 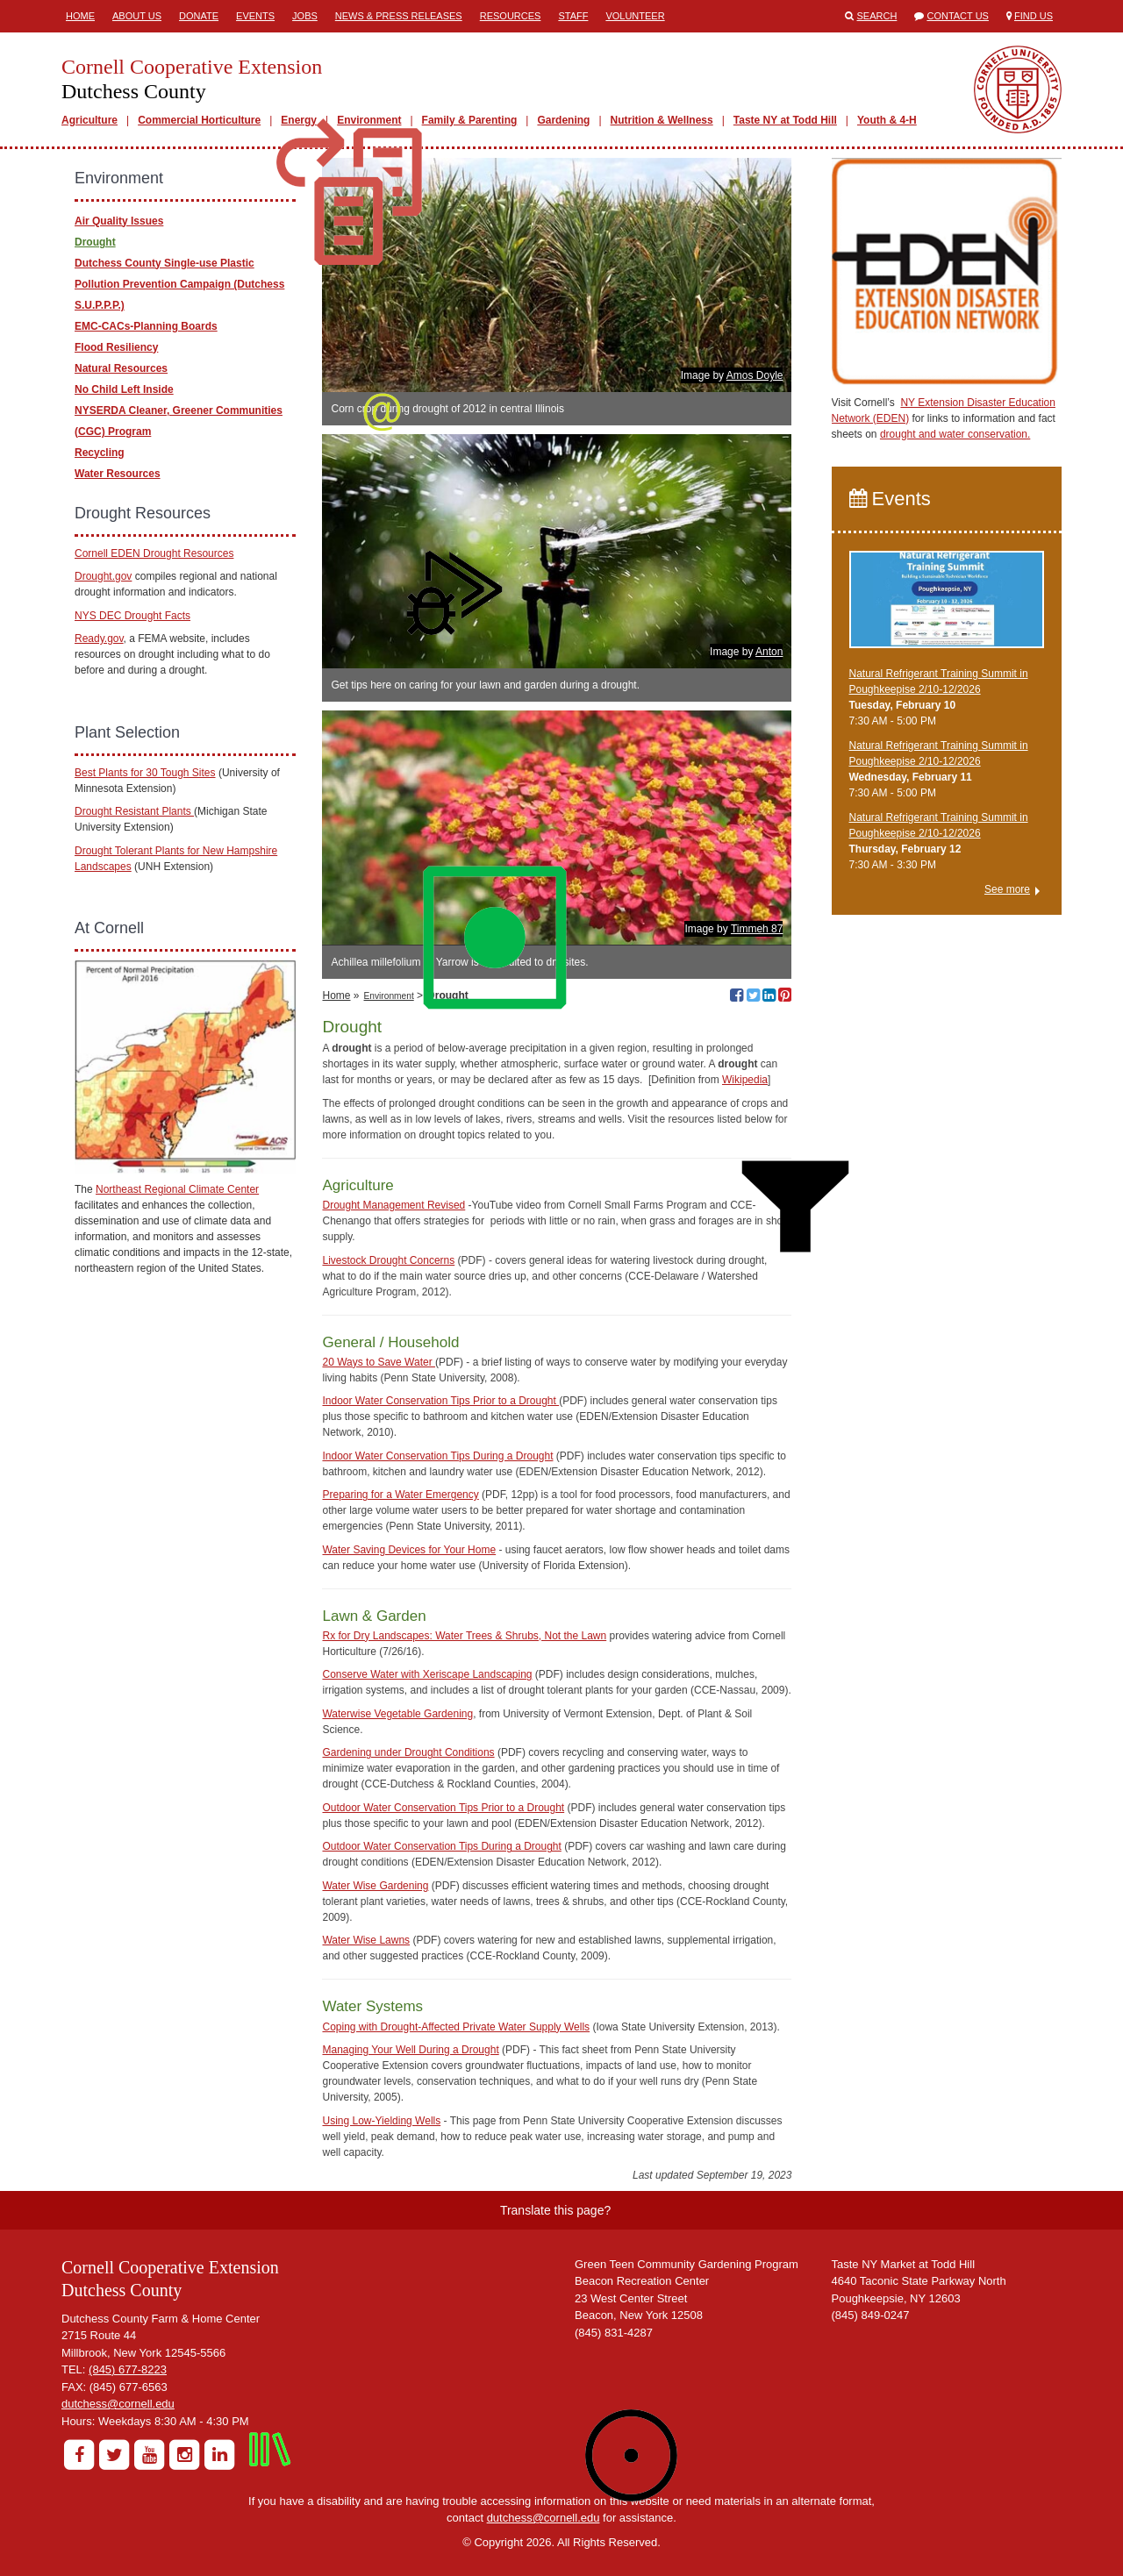 I want to click on indicates a file has been modified, so click(x=495, y=938).